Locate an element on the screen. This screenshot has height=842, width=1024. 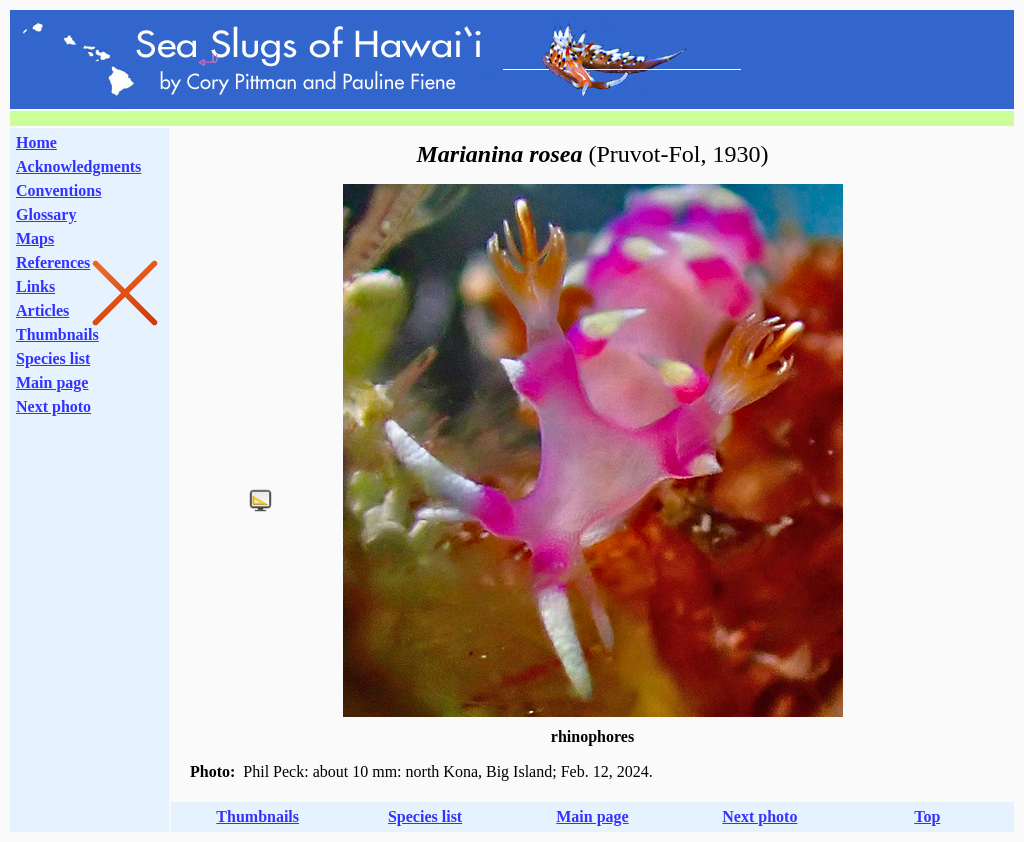
reply all to an email message is located at coordinates (207, 58).